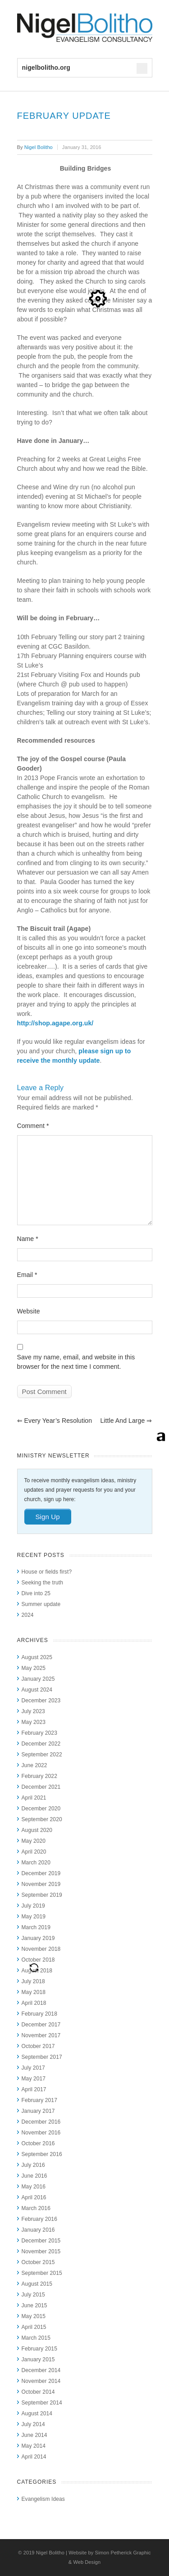 This screenshot has width=169, height=2576. I want to click on amilia brand logo, so click(161, 1437).